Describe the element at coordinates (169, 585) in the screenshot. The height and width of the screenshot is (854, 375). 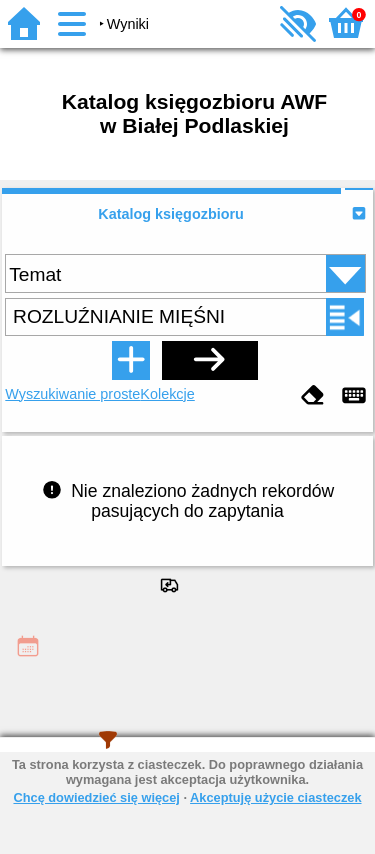
I see `initiate a product return` at that location.